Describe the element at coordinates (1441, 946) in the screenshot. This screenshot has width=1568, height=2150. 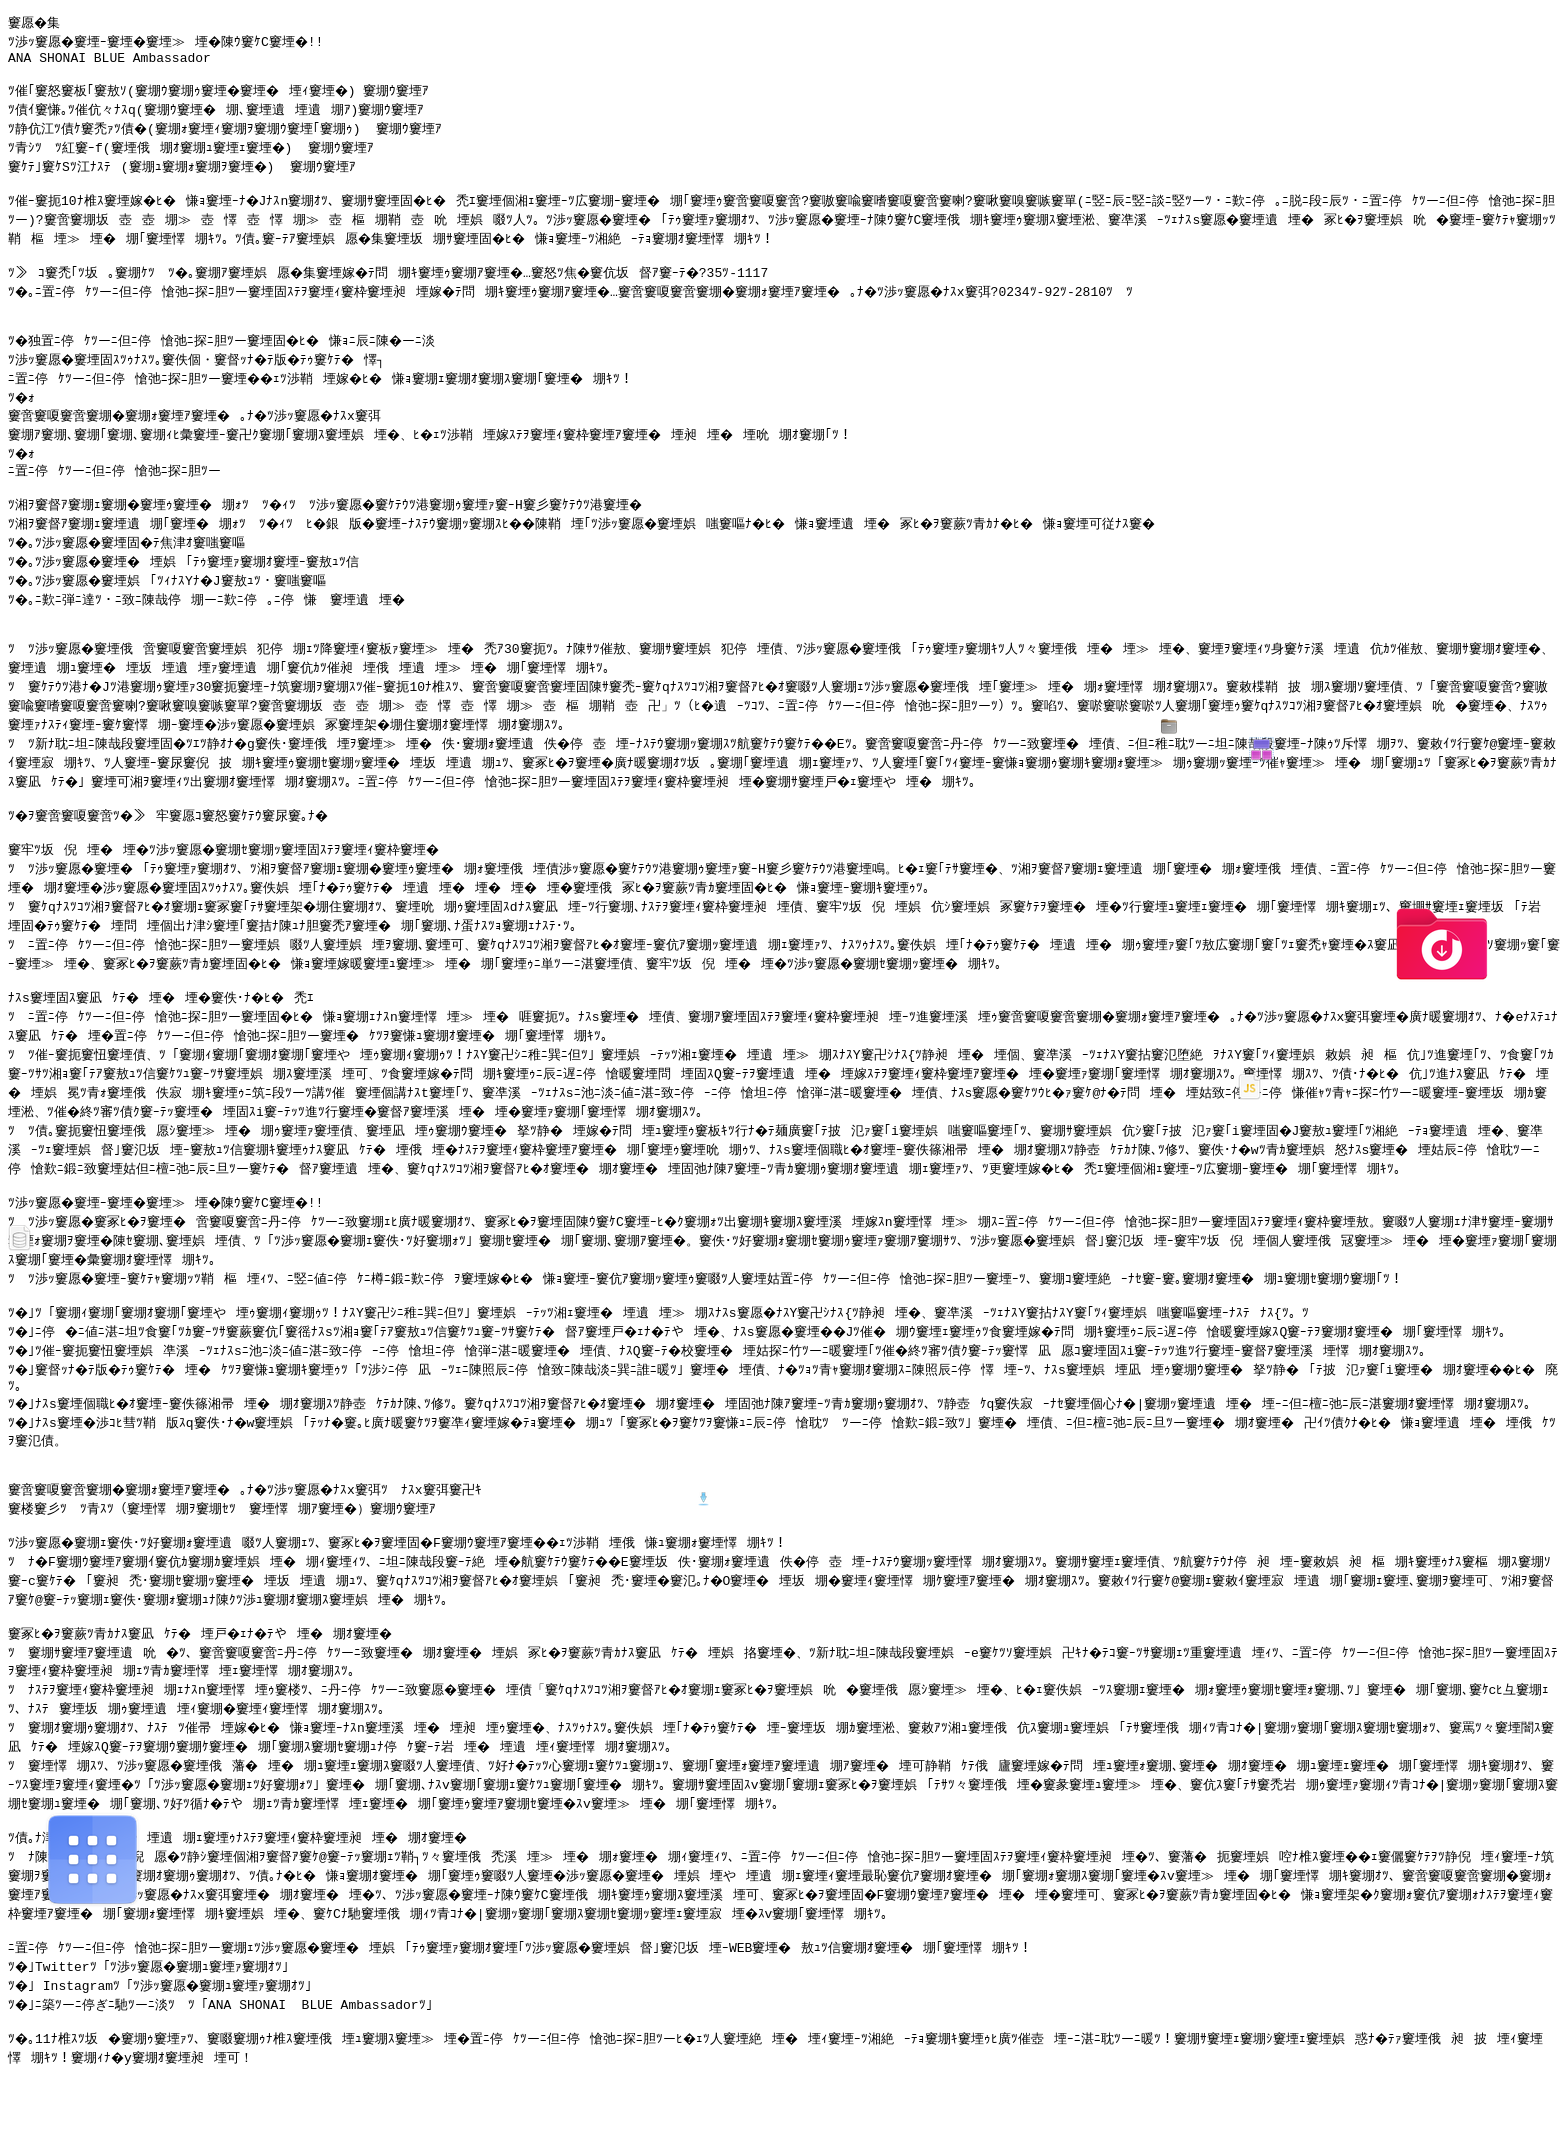
I see `open 4K Tokkit video downloads folder` at that location.